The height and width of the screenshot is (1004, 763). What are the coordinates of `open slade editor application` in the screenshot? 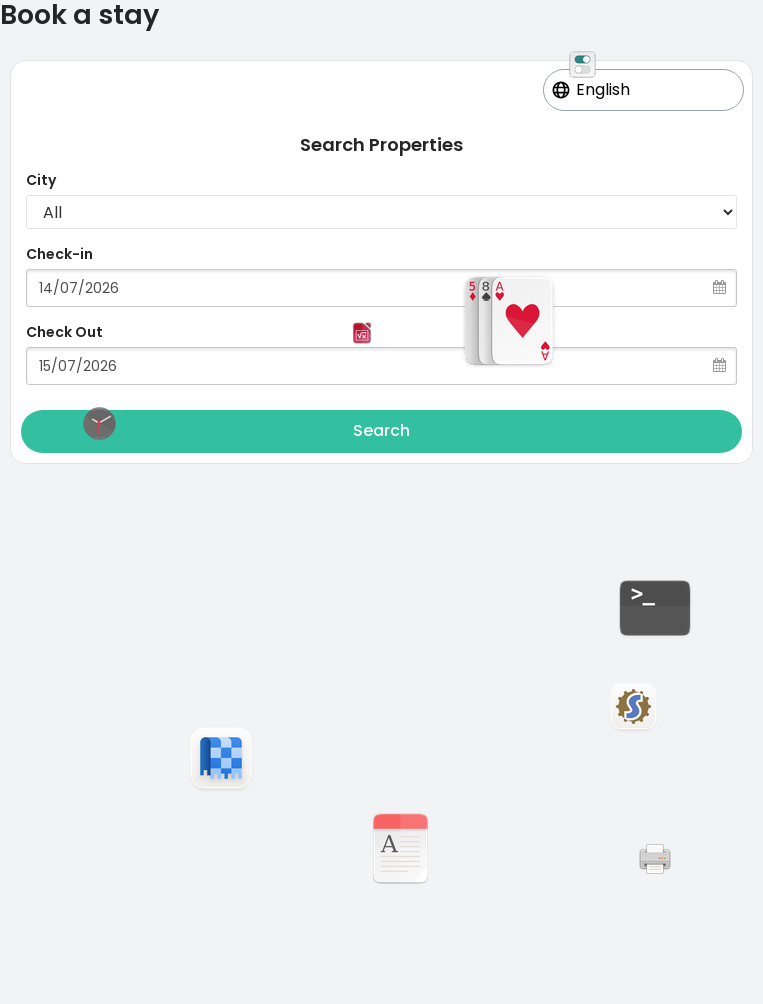 It's located at (633, 706).